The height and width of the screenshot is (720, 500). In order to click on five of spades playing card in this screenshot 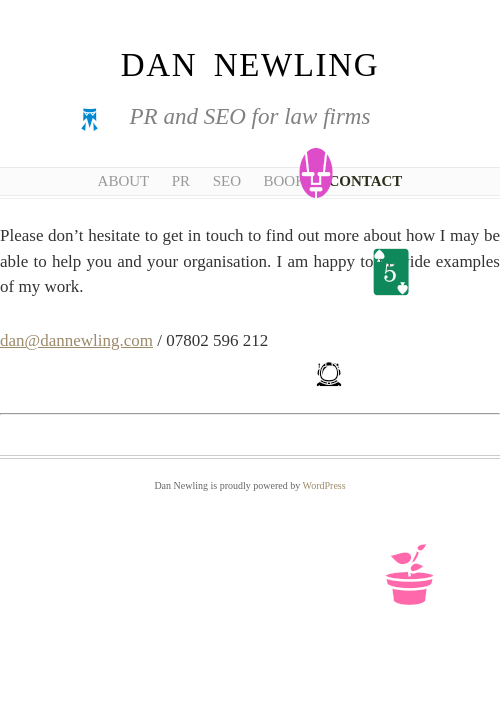, I will do `click(391, 272)`.